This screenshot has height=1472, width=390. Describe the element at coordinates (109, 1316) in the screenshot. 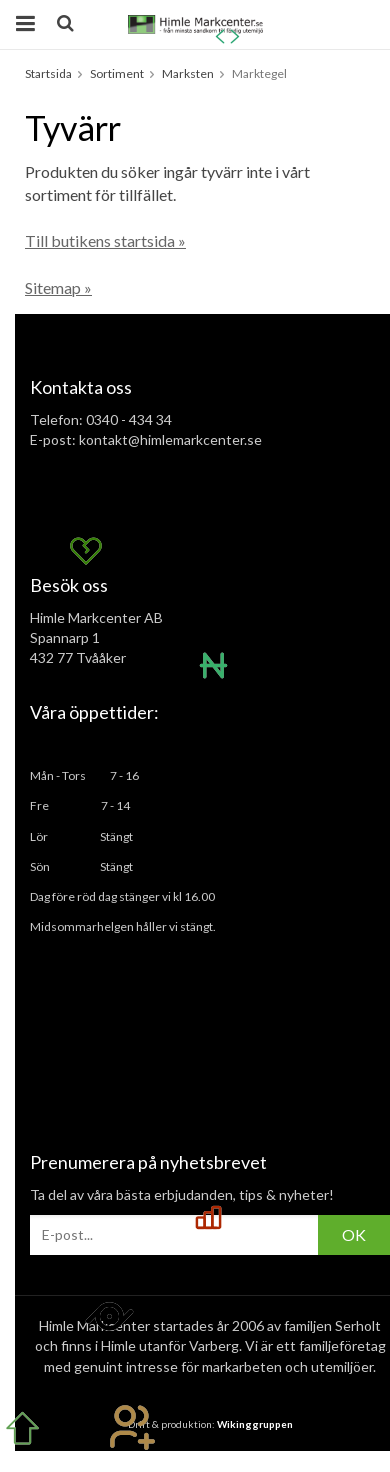

I see `select epicene or non-binary gender option` at that location.